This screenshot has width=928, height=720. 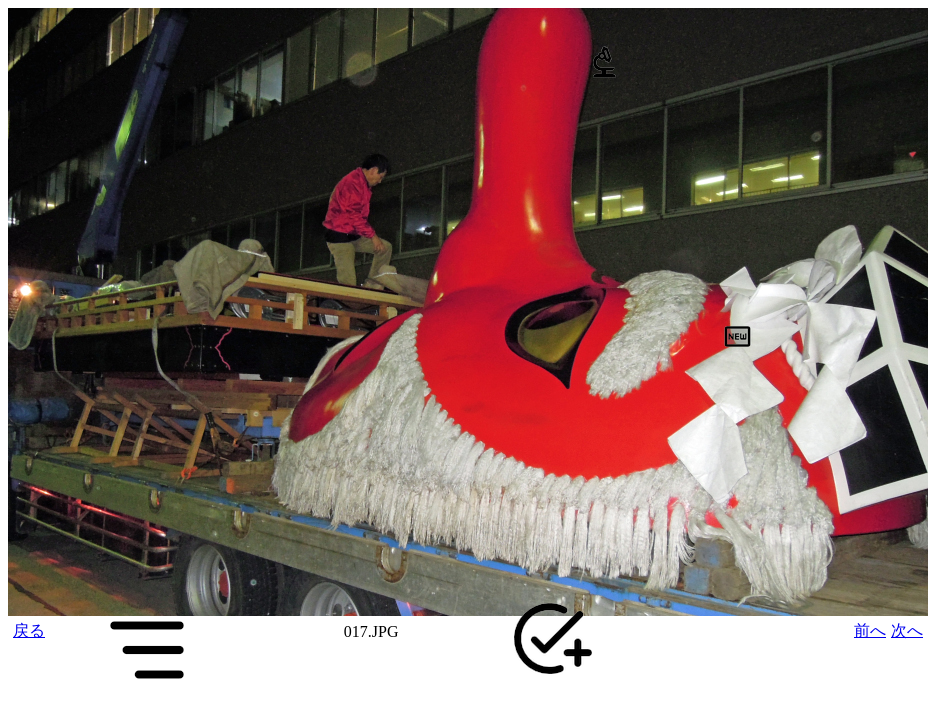 What do you see at coordinates (549, 638) in the screenshot?
I see `add a new task to your list` at bounding box center [549, 638].